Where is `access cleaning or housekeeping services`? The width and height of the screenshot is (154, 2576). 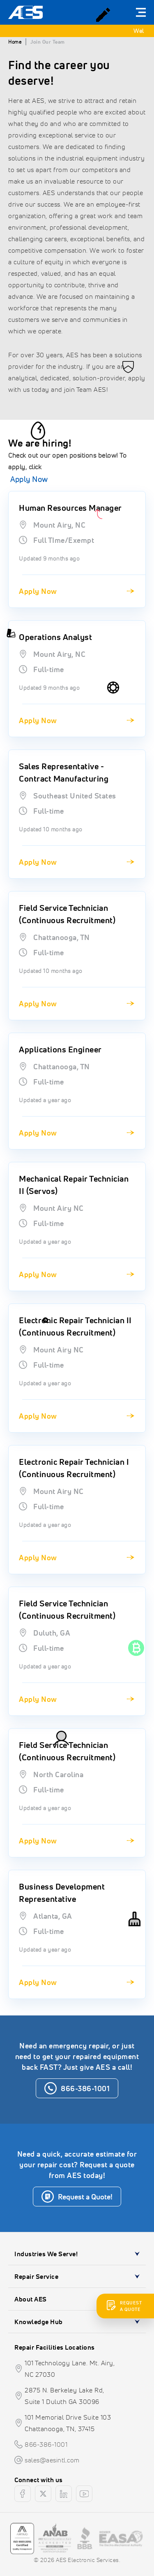 access cleaning or housekeeping services is located at coordinates (134, 1919).